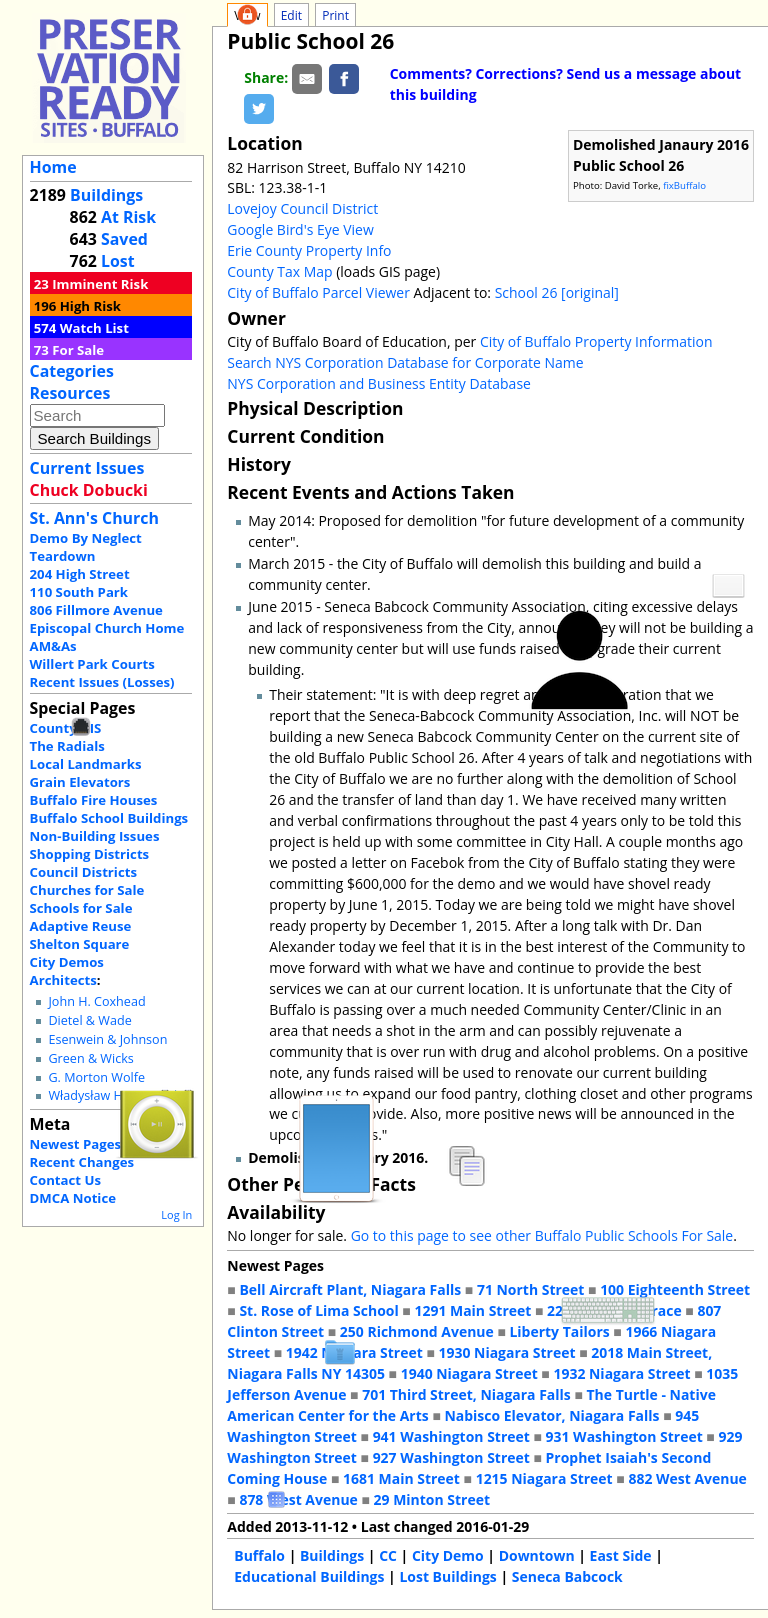  What do you see at coordinates (247, 14) in the screenshot?
I see `lock the screen or enable security` at bounding box center [247, 14].